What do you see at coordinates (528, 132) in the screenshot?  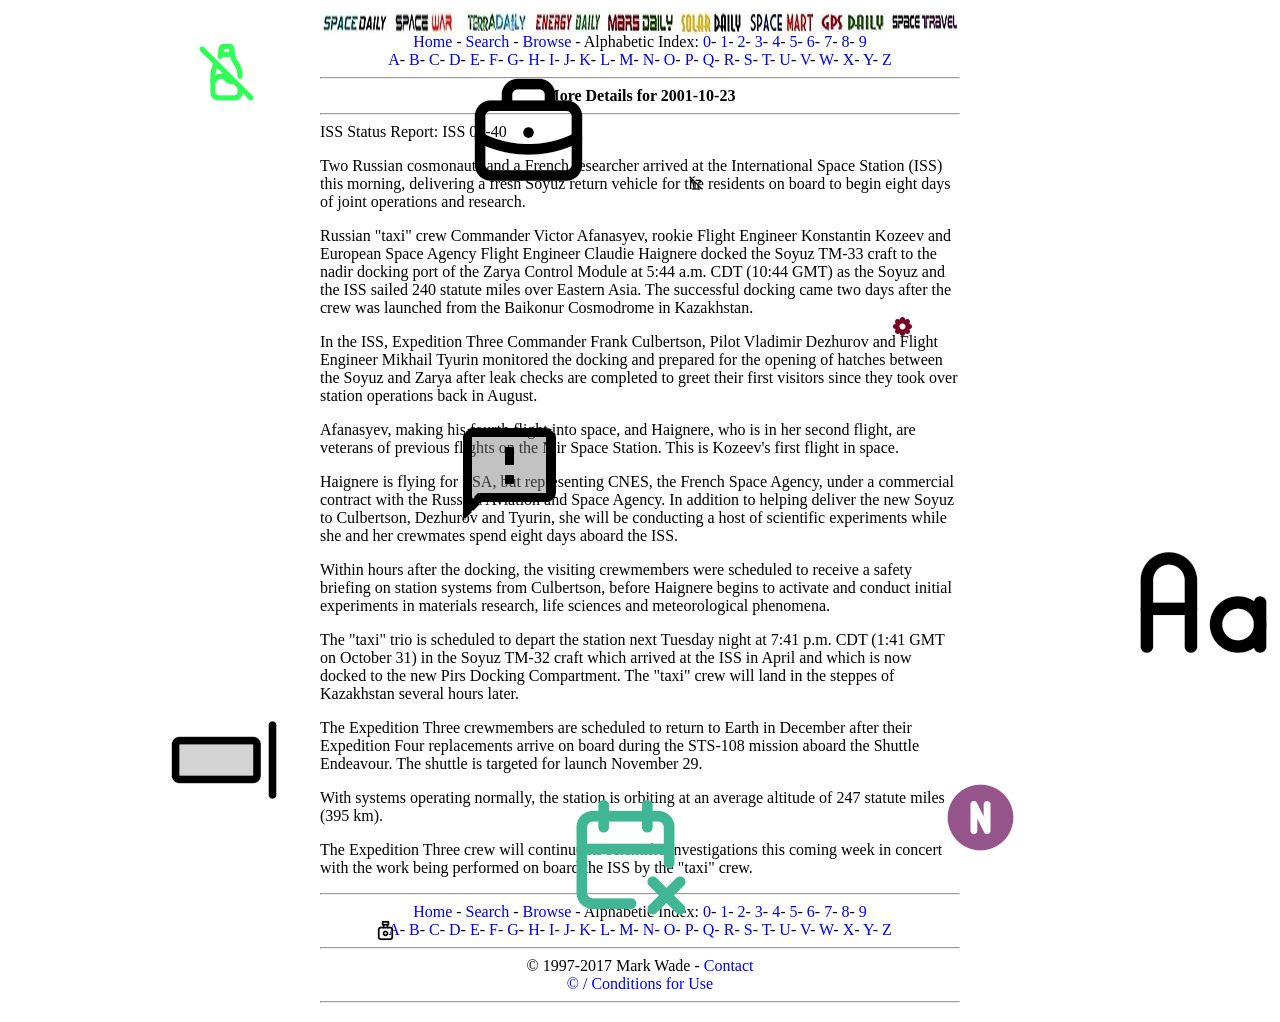 I see `access work or business-related content` at bounding box center [528, 132].